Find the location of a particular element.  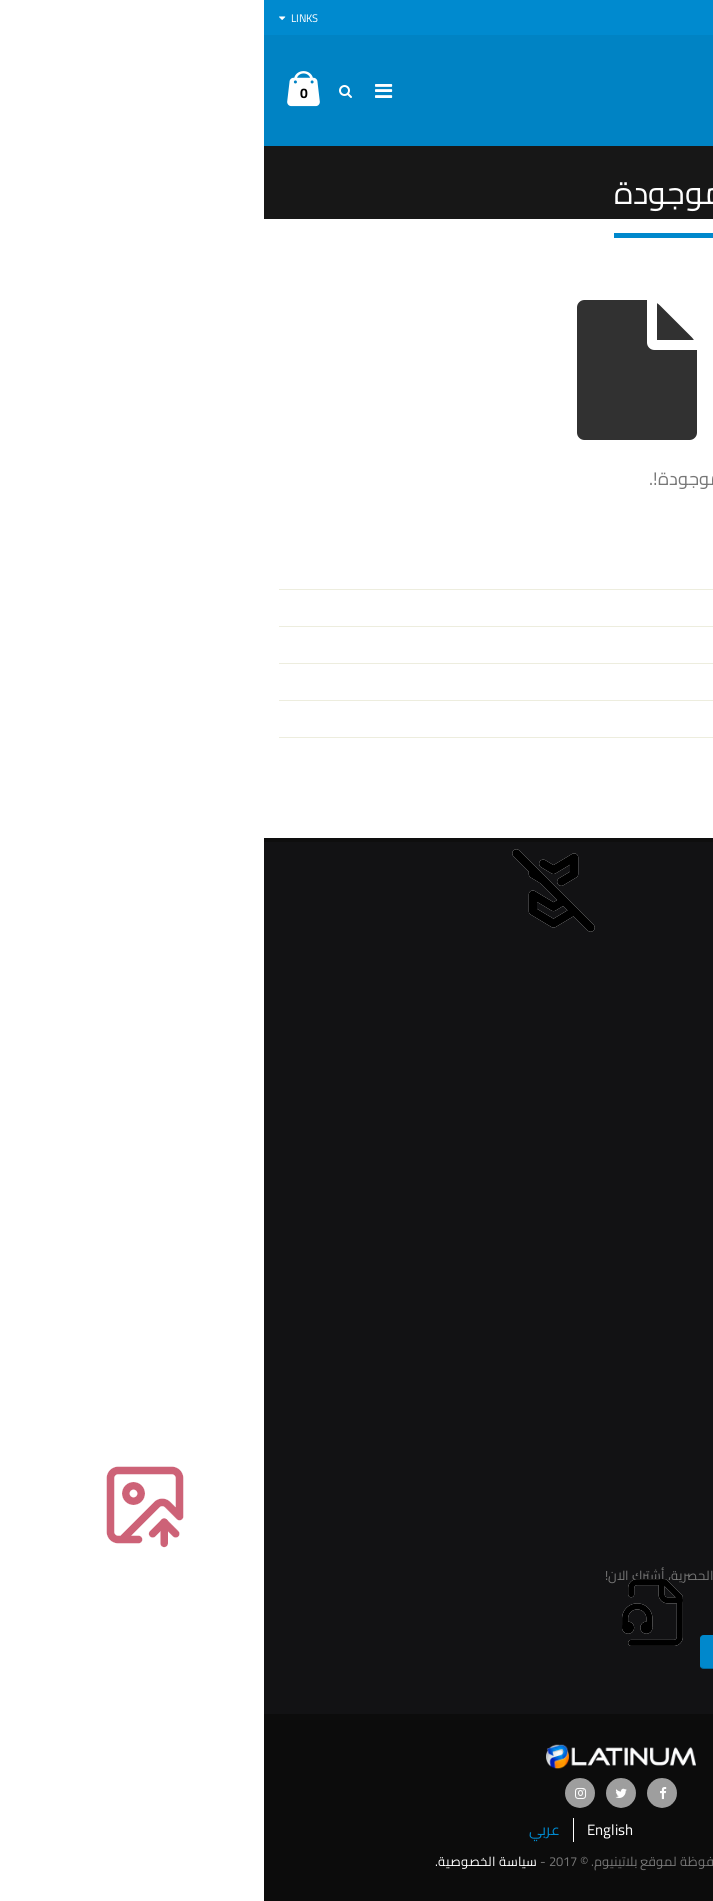

open an audio file is located at coordinates (655, 1612).